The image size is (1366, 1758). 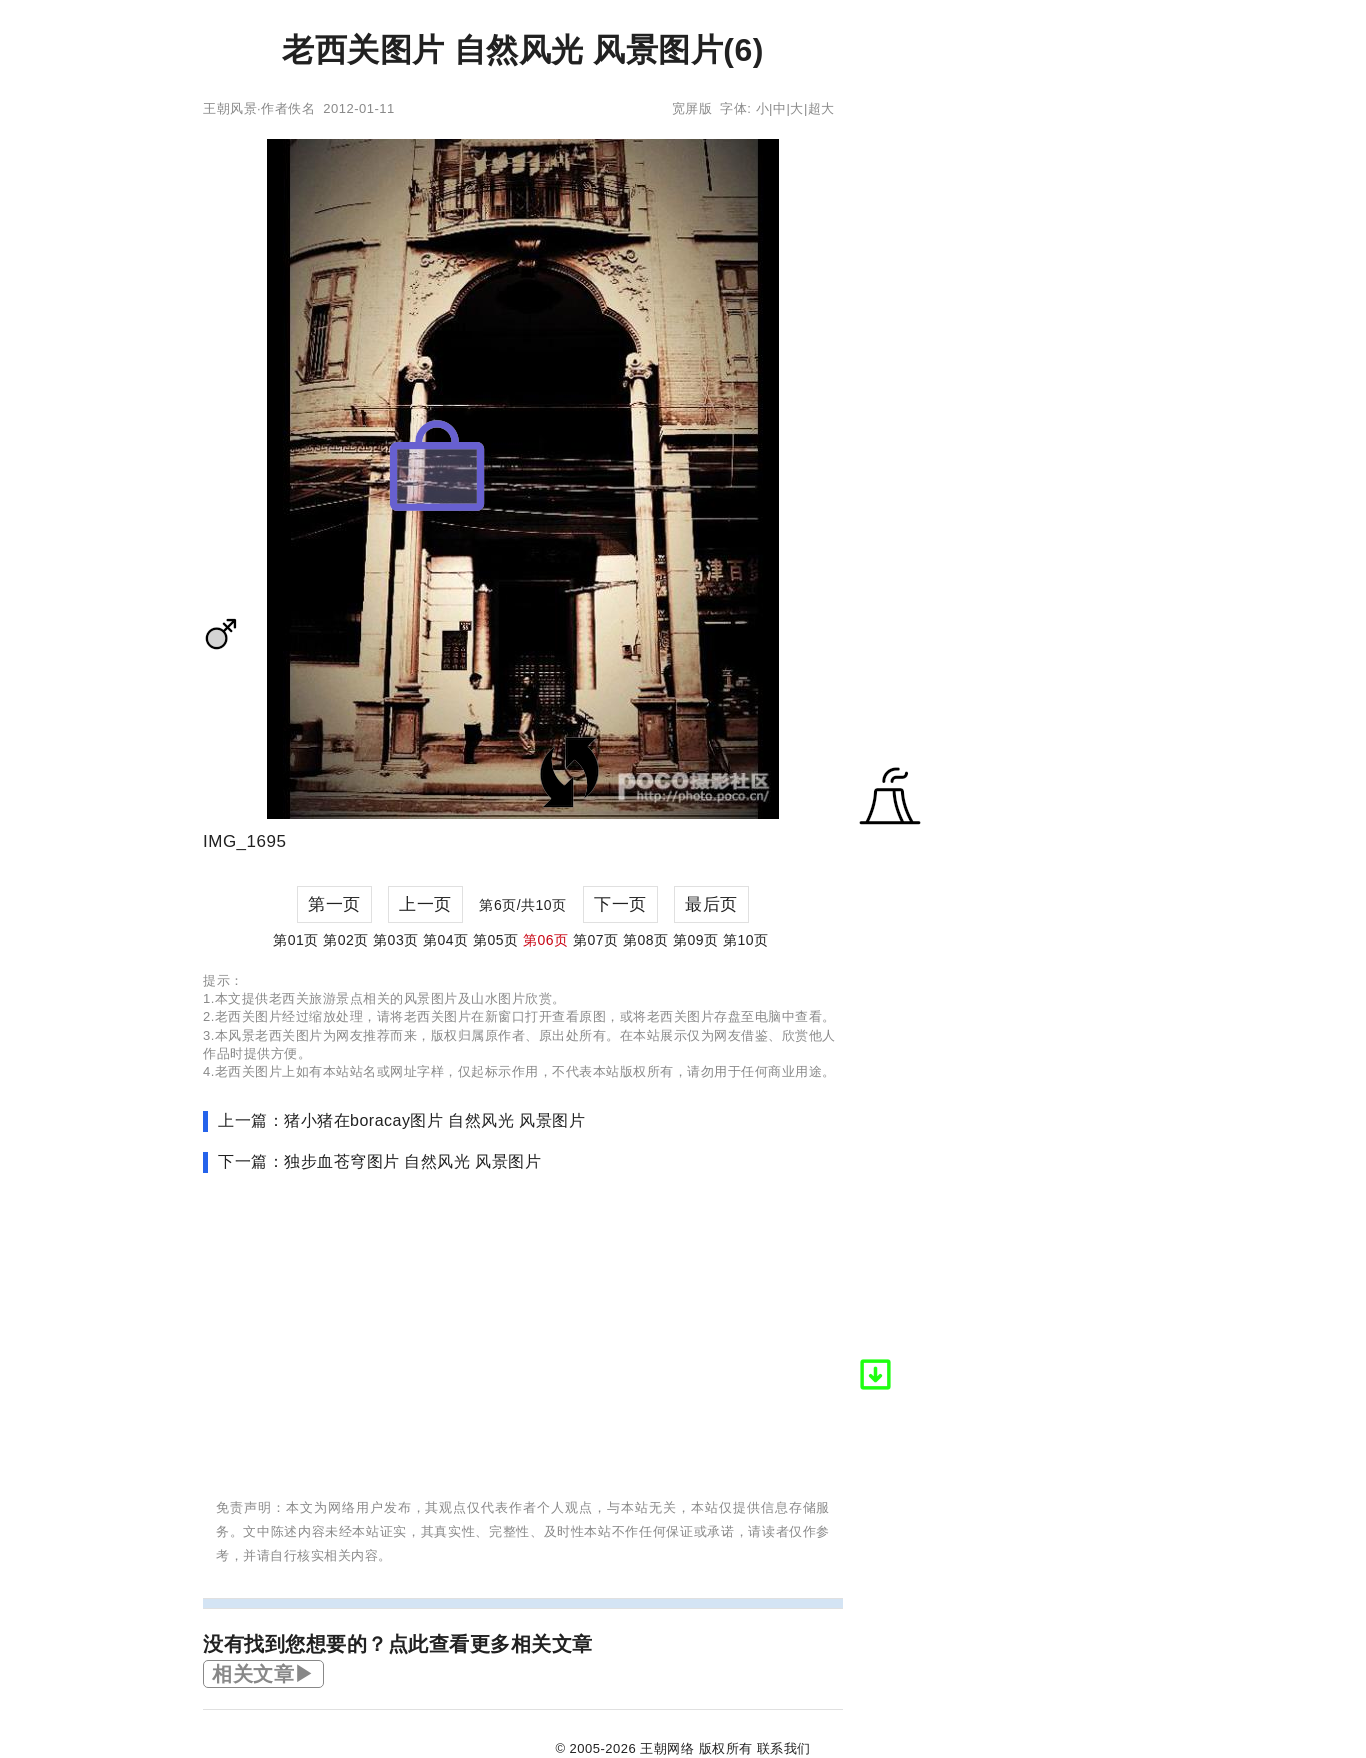 What do you see at coordinates (890, 800) in the screenshot?
I see `view nuclear power plant information` at bounding box center [890, 800].